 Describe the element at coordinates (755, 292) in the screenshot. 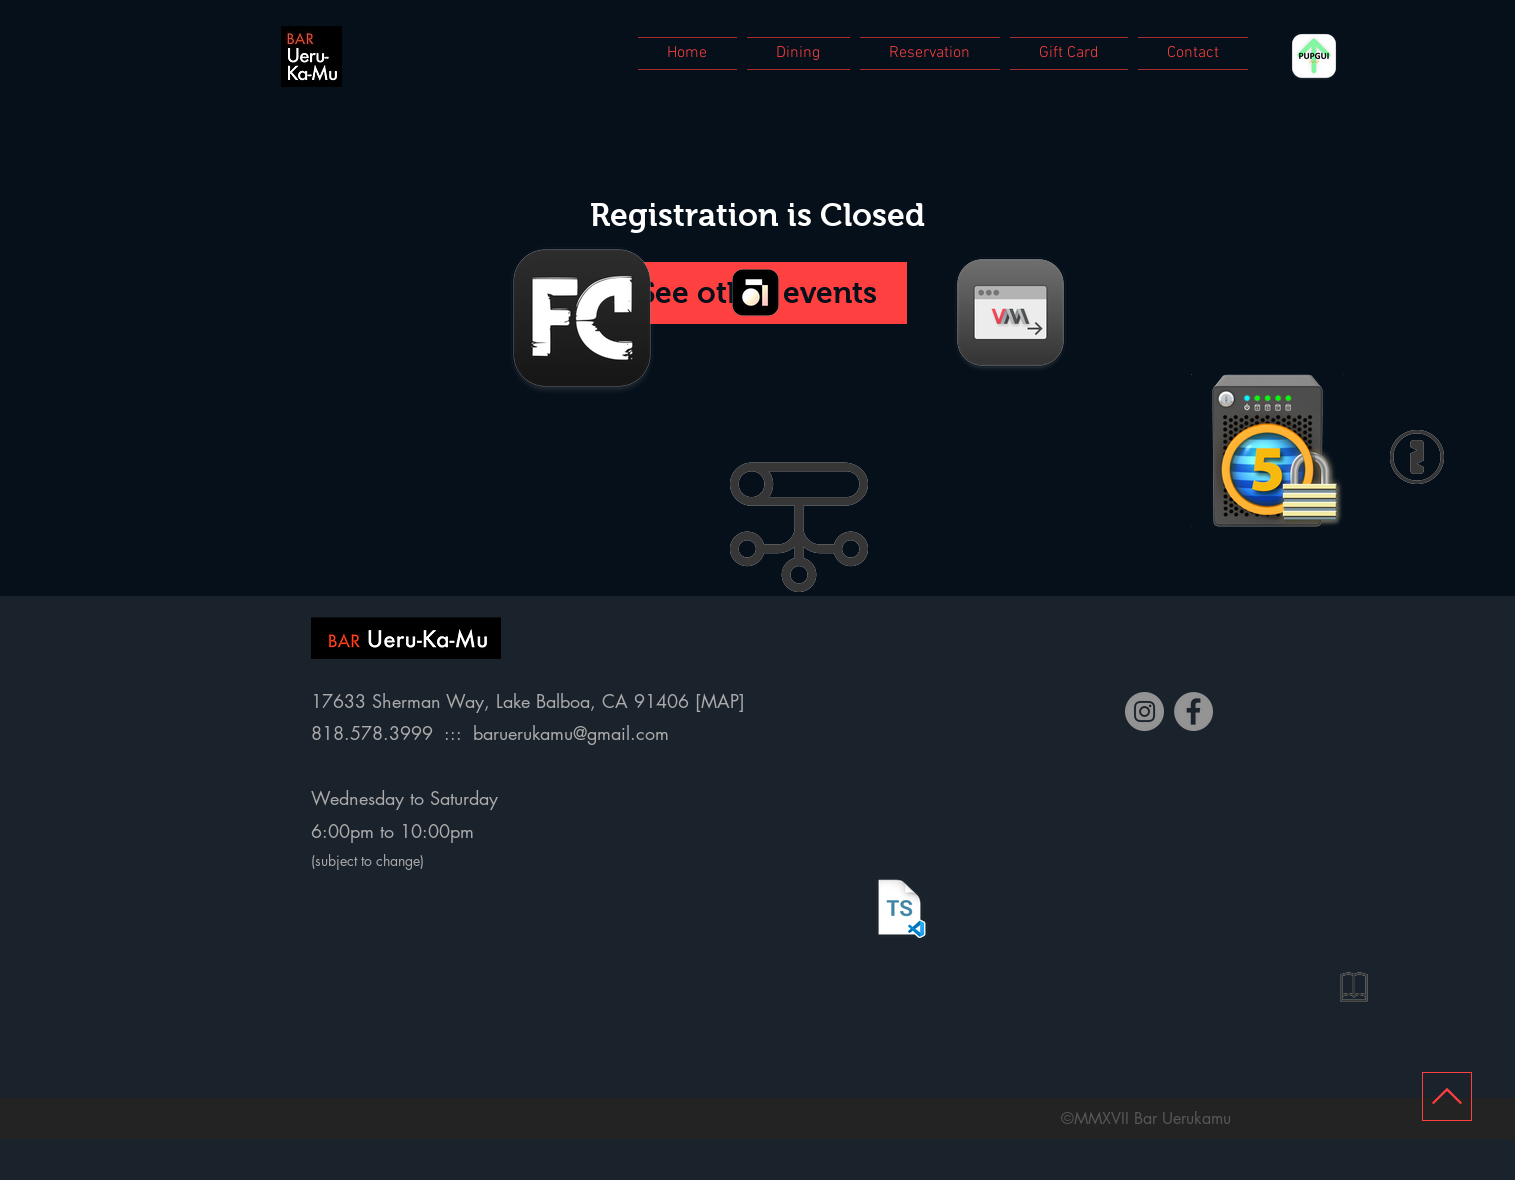

I see `open anytype app` at that location.